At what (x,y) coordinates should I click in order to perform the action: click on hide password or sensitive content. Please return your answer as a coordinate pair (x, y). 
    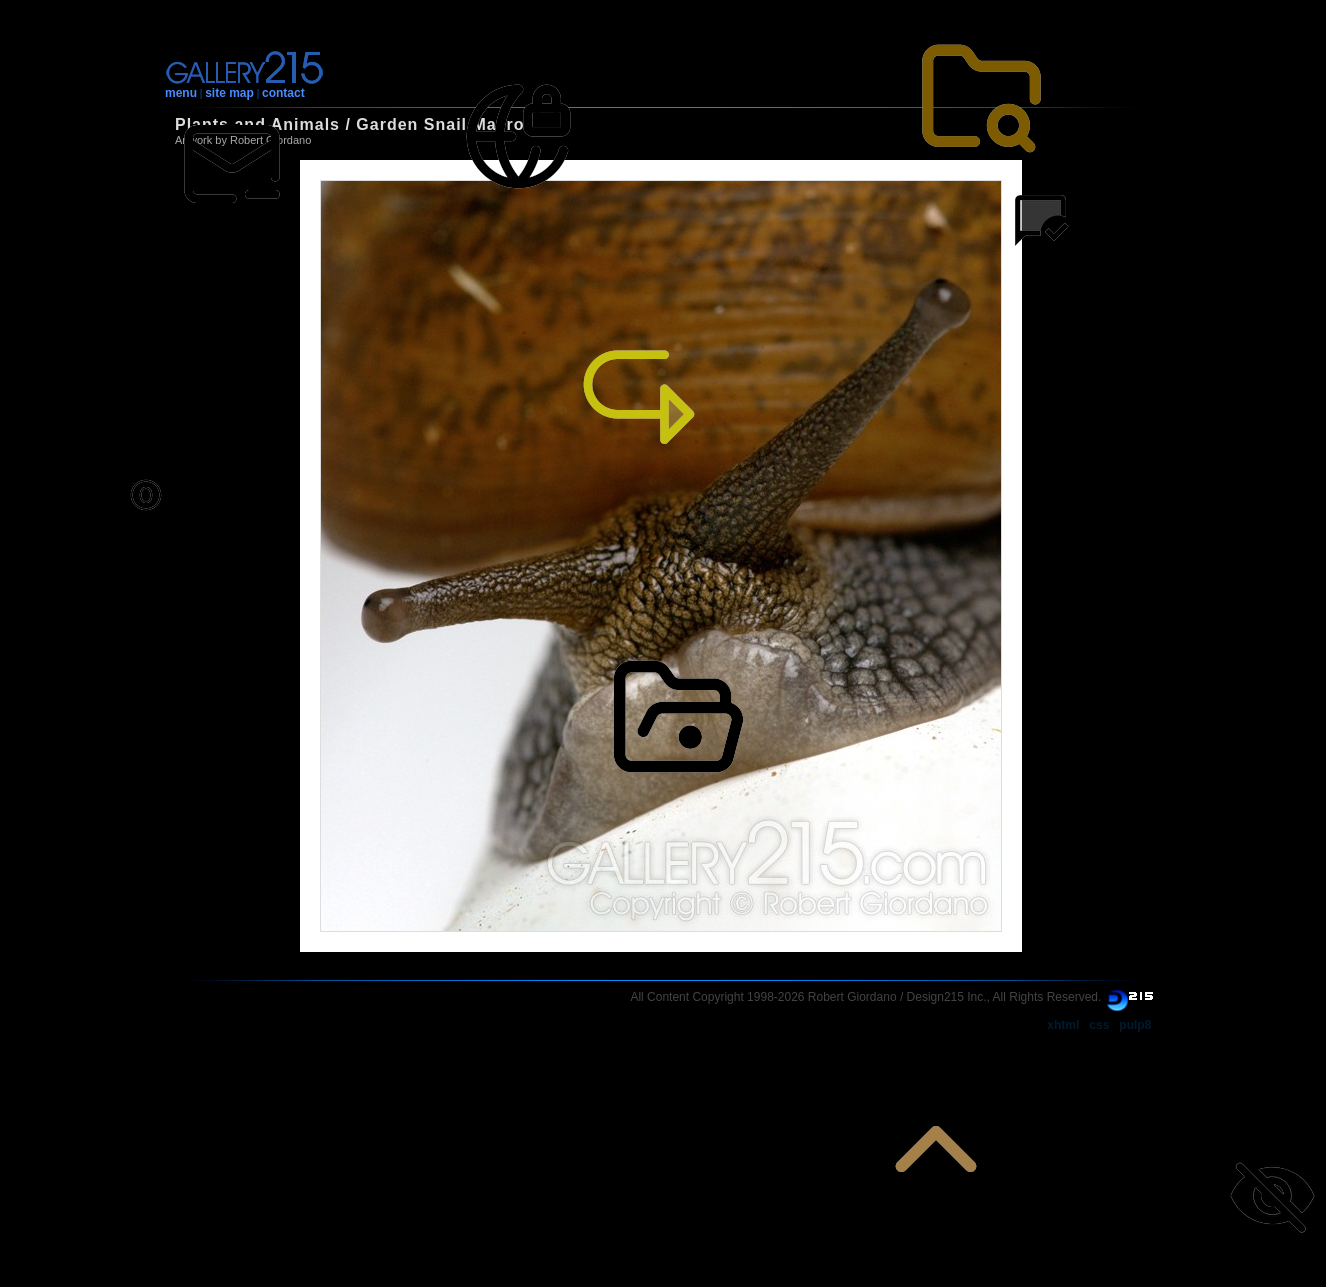
    Looking at the image, I should click on (1272, 1197).